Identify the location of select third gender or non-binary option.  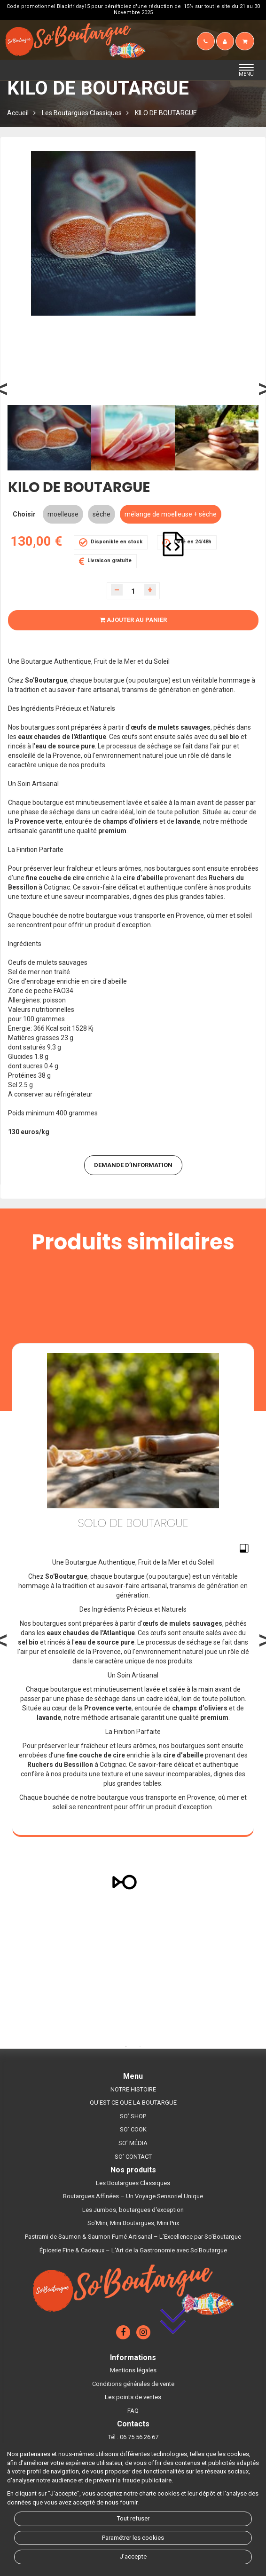
(125, 1882).